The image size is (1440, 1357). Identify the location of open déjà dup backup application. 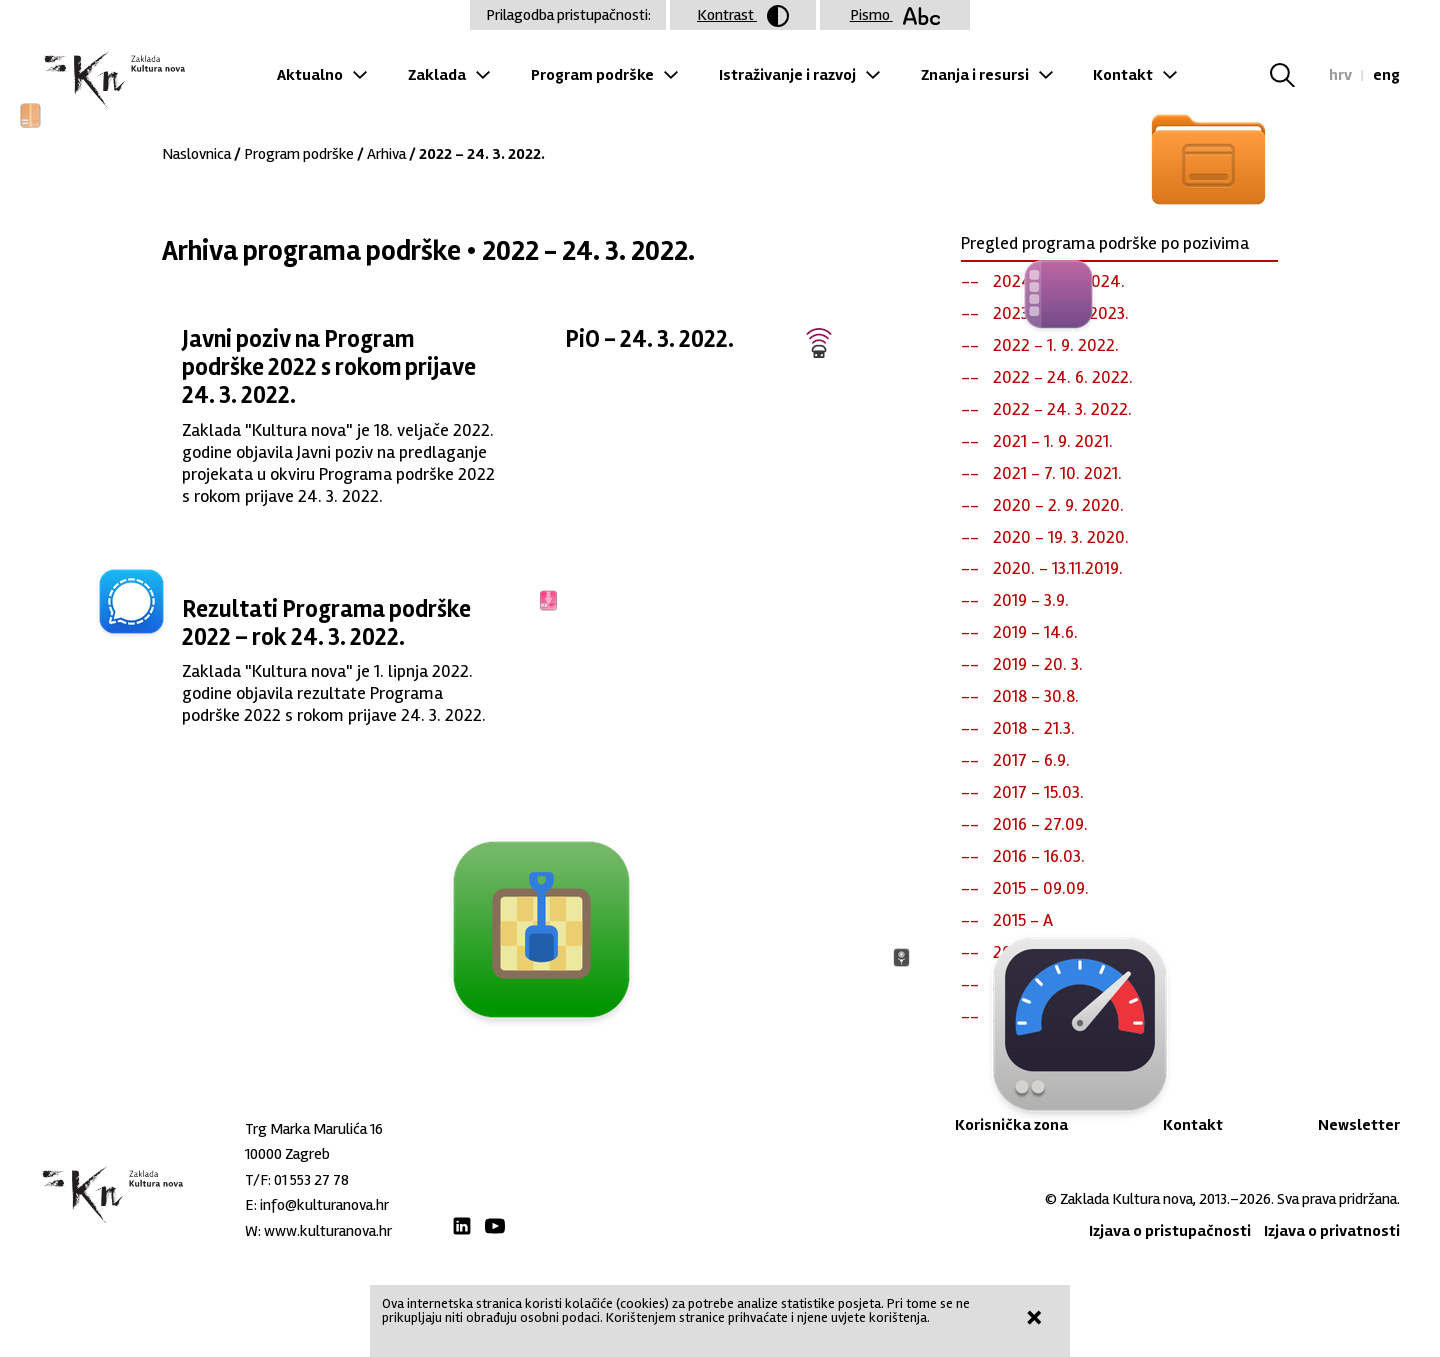
(901, 957).